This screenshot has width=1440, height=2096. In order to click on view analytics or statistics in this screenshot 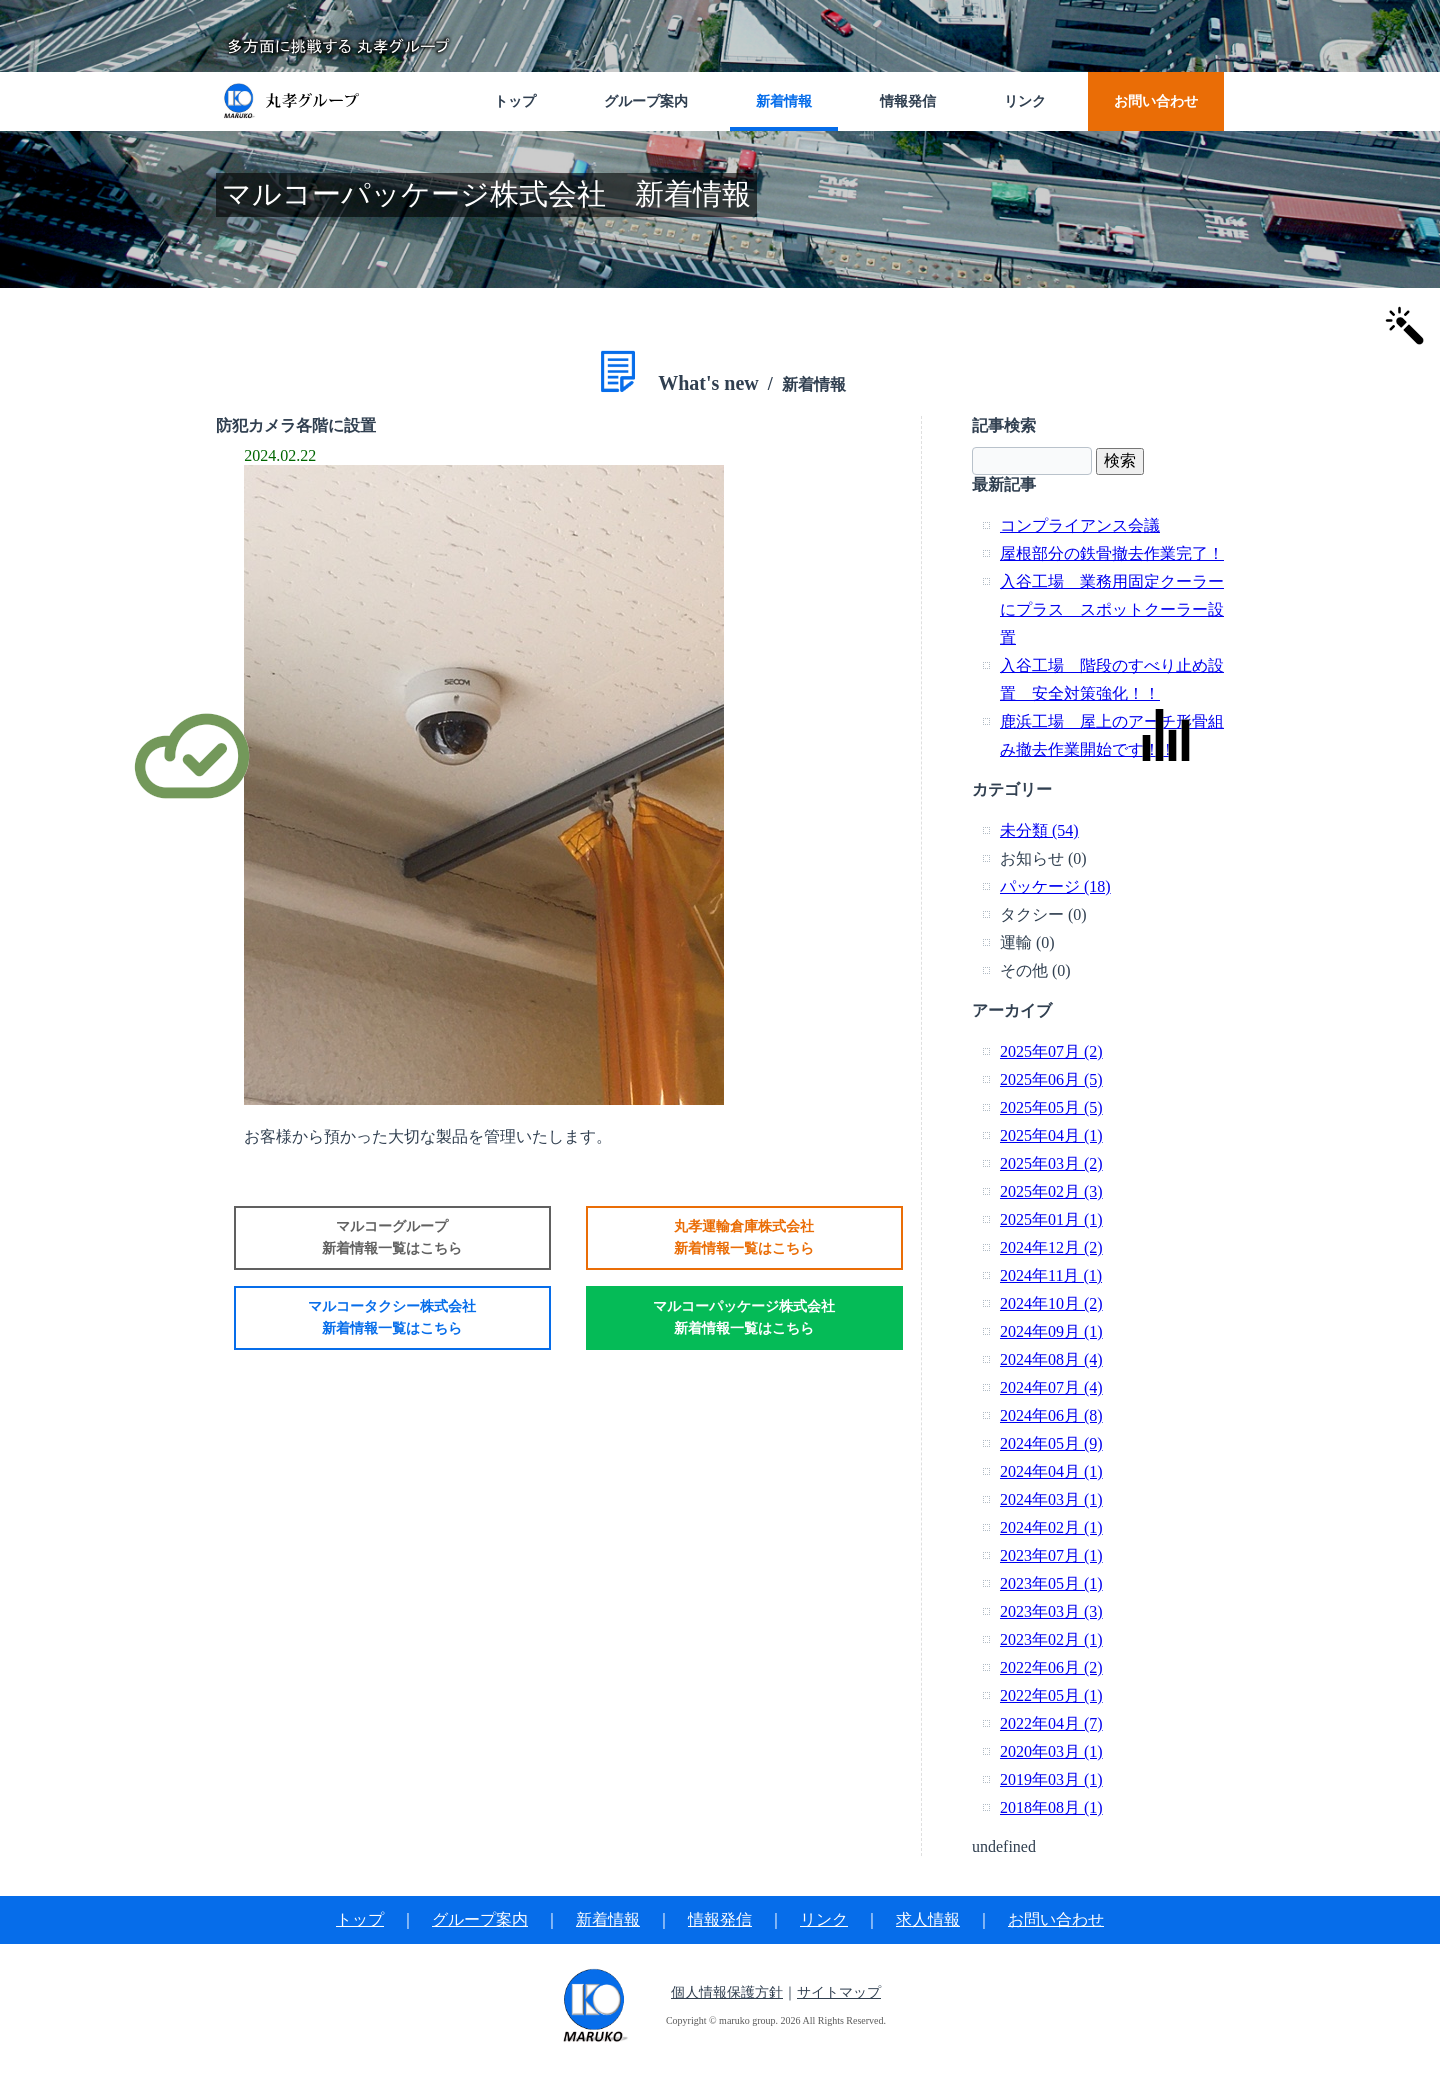, I will do `click(1166, 735)`.